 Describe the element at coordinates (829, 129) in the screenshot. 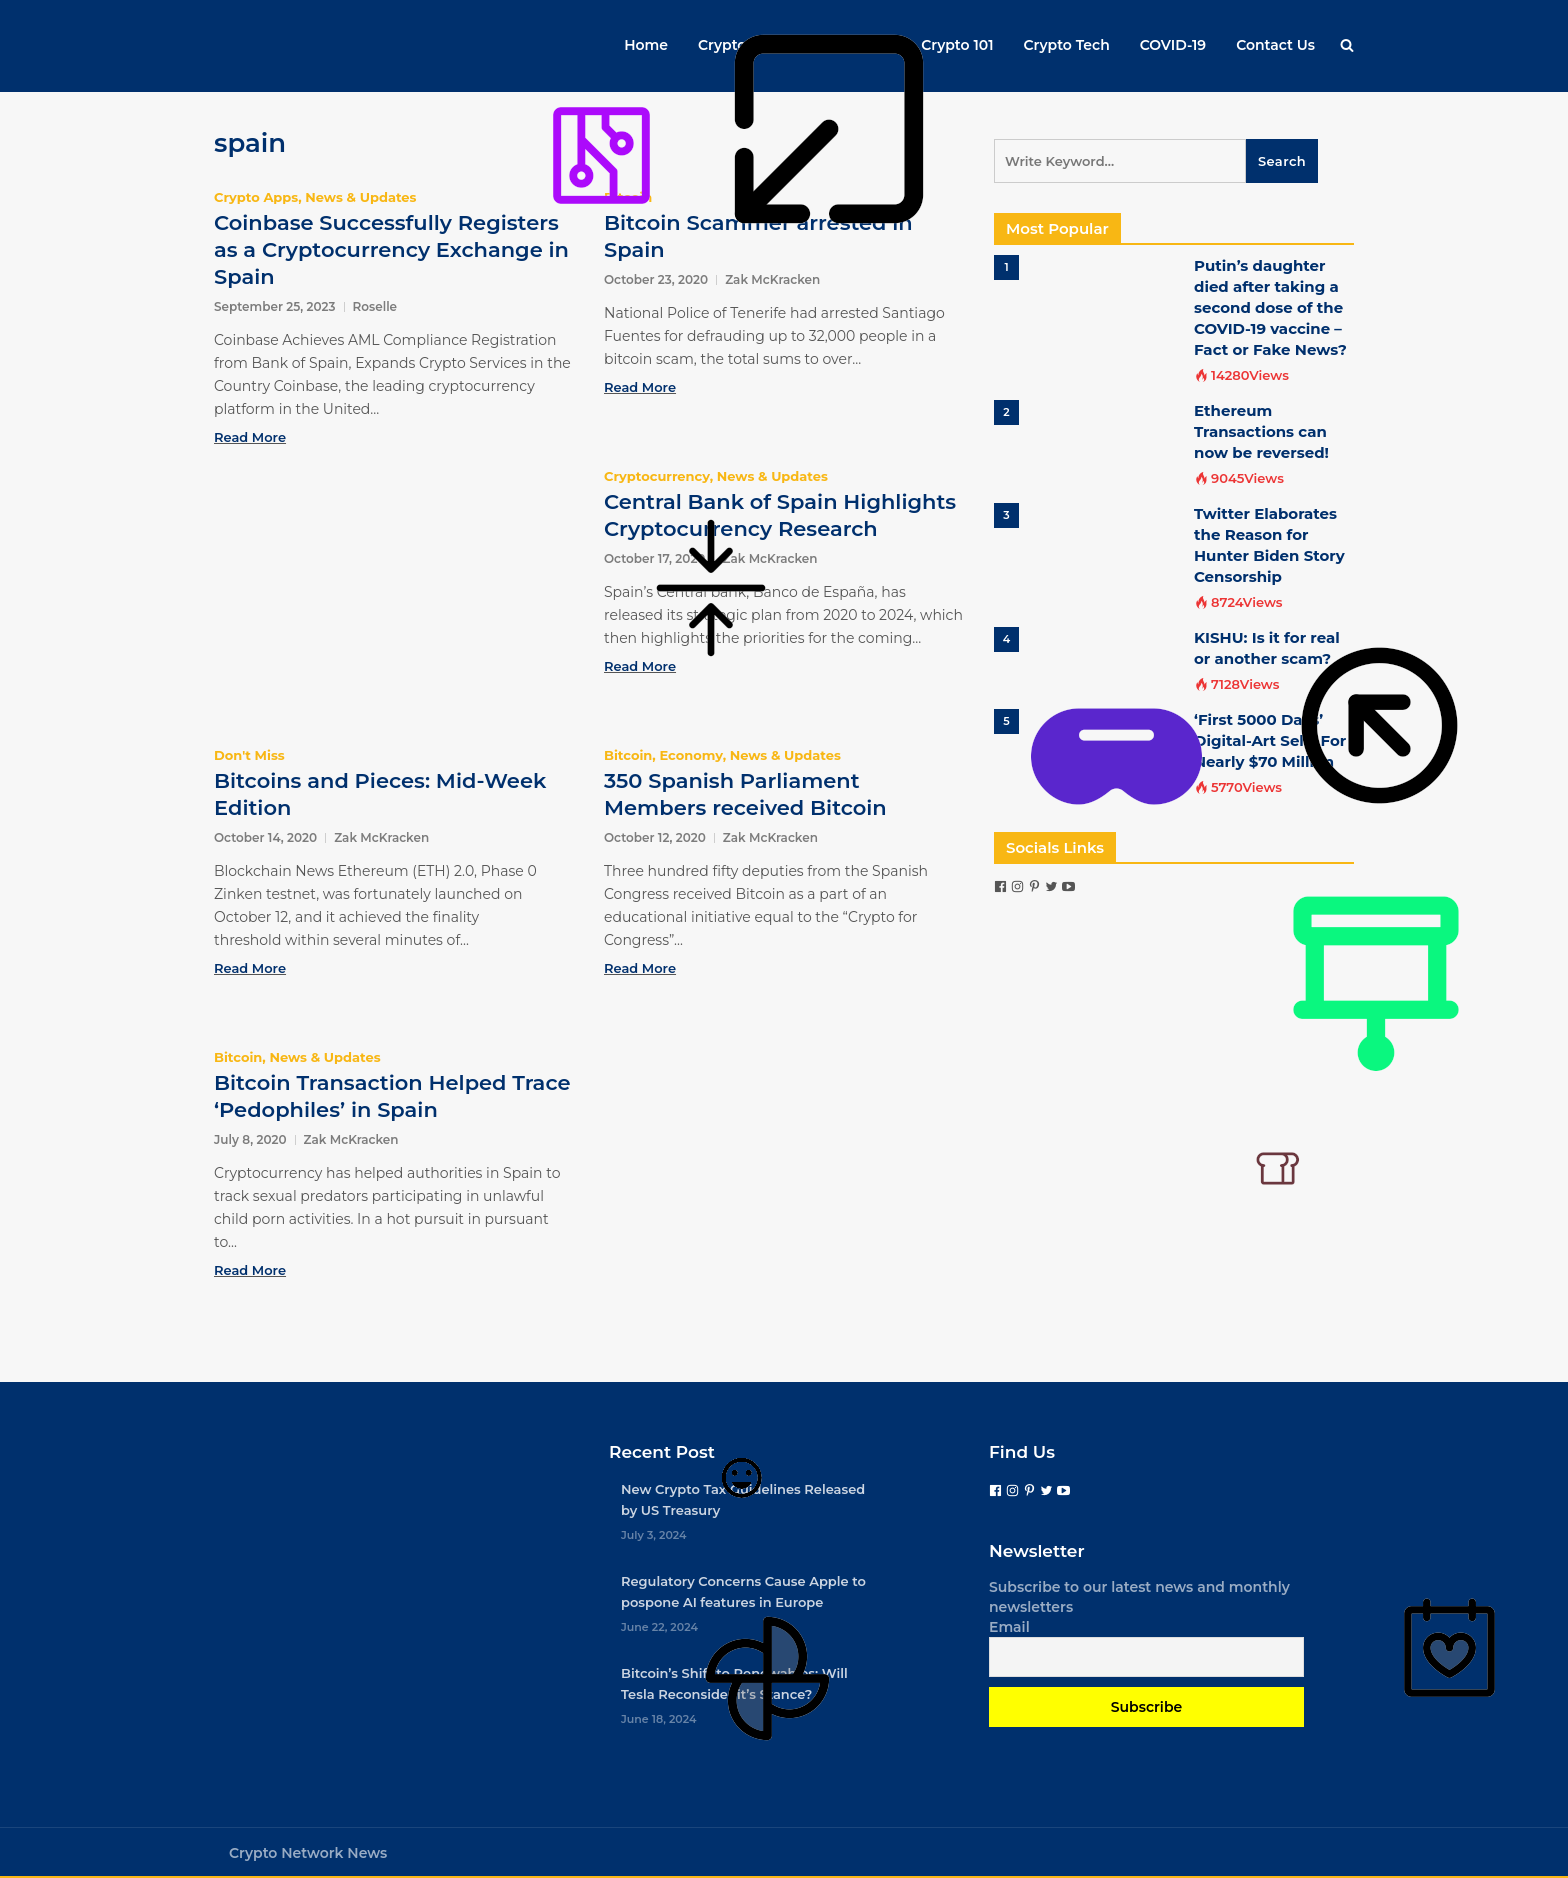

I see `move content outside the current container` at that location.